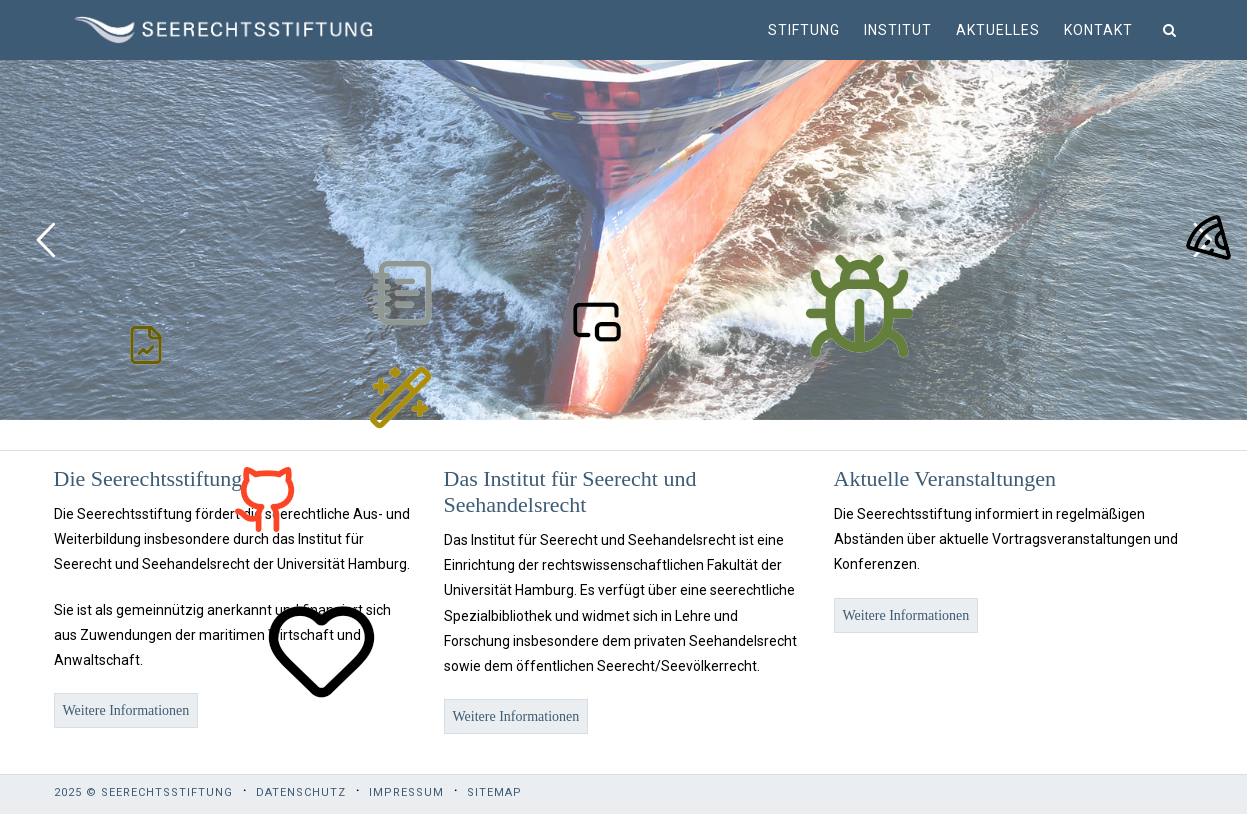 Image resolution: width=1247 pixels, height=814 pixels. What do you see at coordinates (267, 499) in the screenshot?
I see `view project on github` at bounding box center [267, 499].